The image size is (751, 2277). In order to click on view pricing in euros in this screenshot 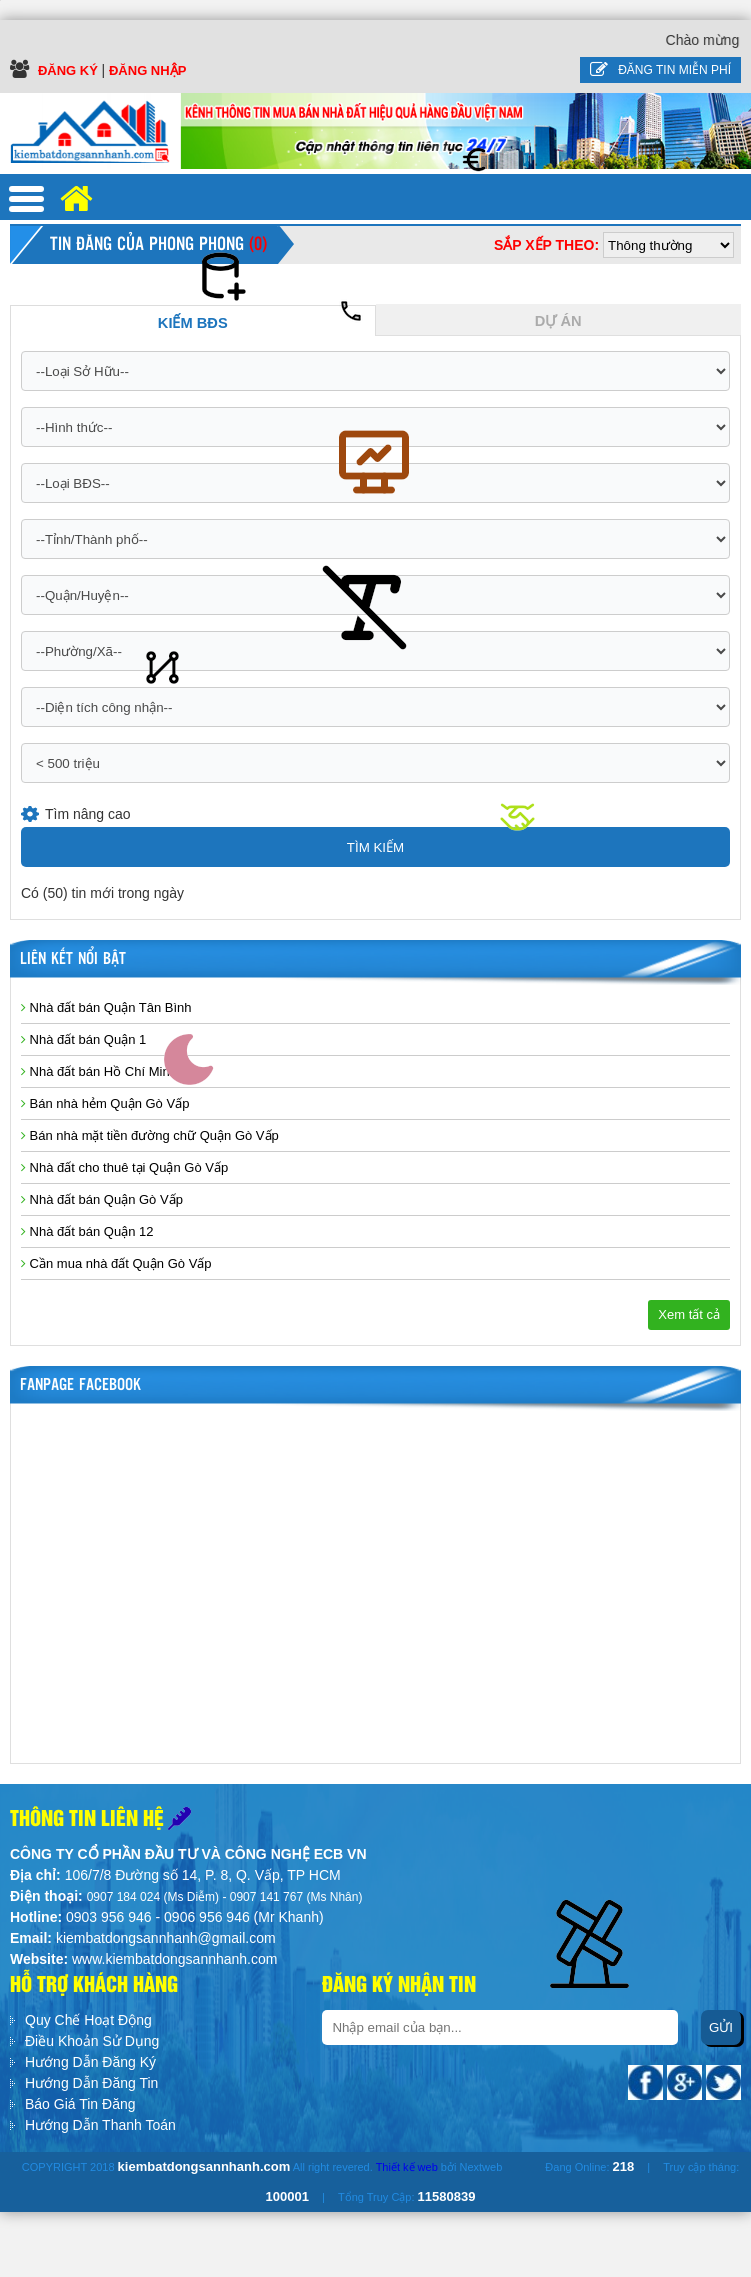, I will do `click(474, 159)`.